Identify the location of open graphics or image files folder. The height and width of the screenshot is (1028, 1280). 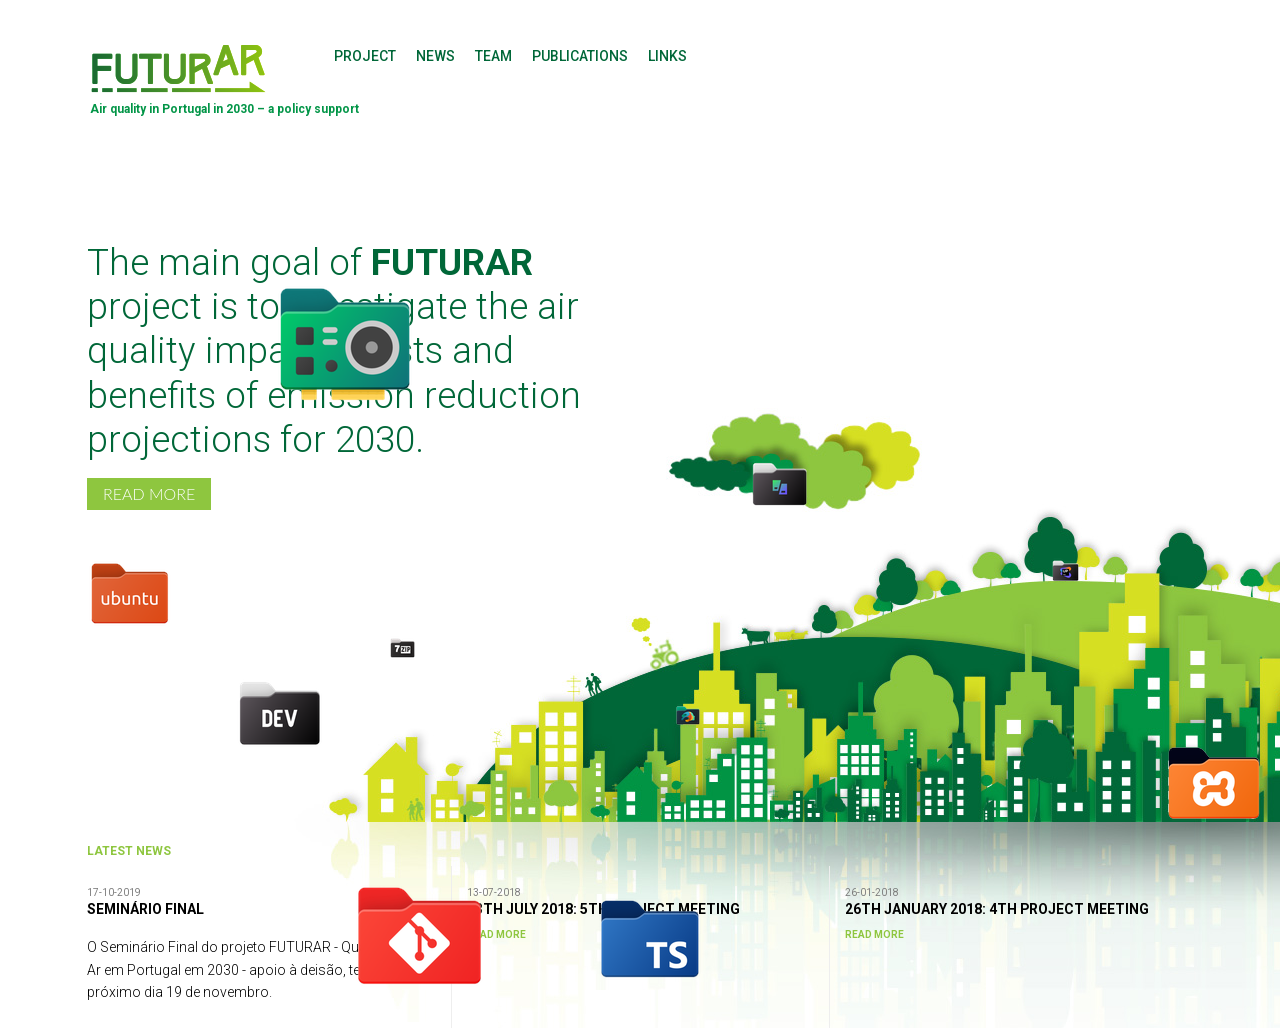
(344, 342).